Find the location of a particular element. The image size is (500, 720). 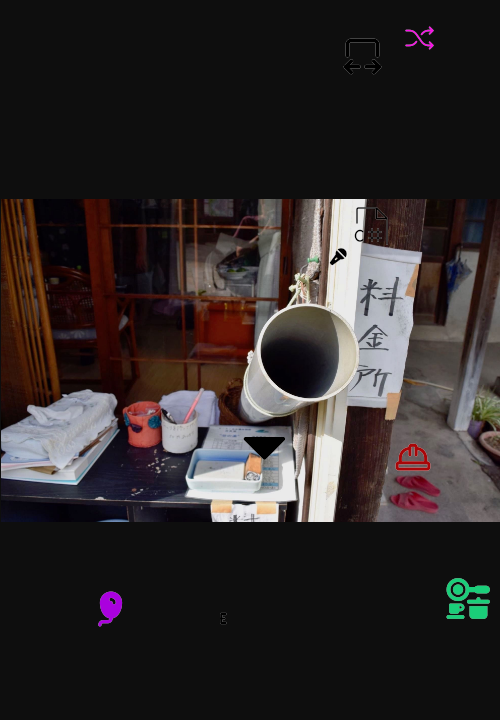

expand a dropdown menu is located at coordinates (264, 446).